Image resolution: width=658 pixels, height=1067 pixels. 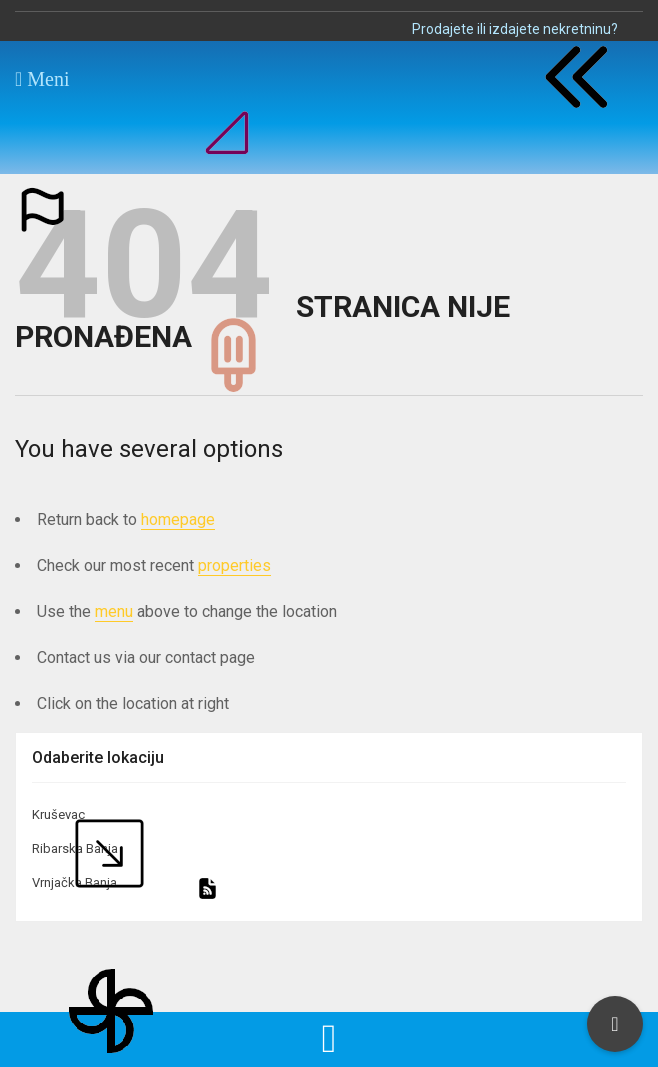 What do you see at coordinates (233, 354) in the screenshot?
I see `indicates frozen treats or ice cream category` at bounding box center [233, 354].